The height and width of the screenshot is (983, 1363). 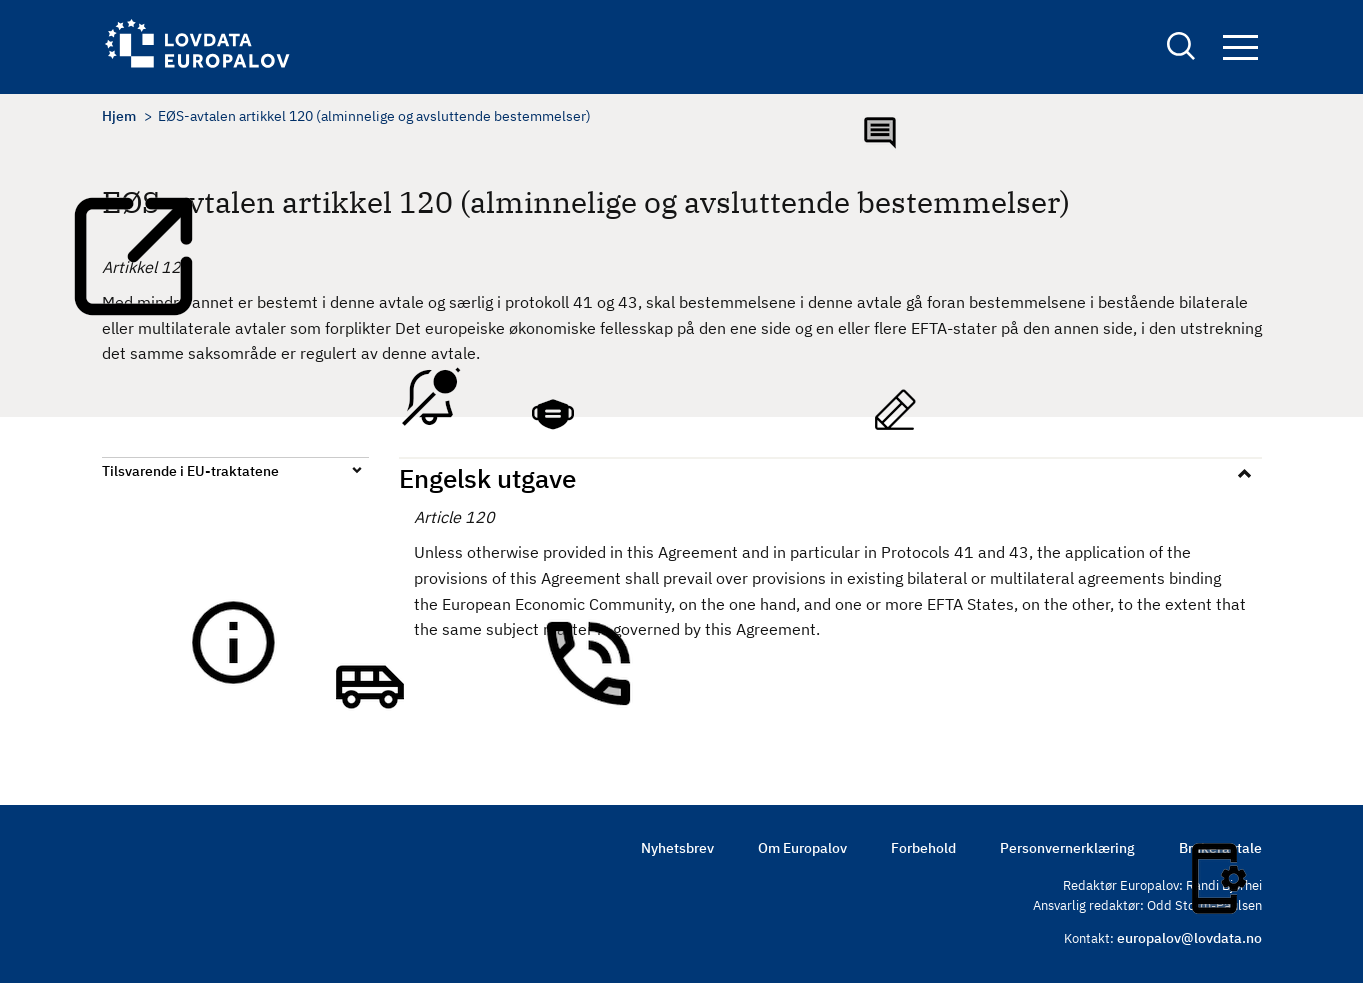 What do you see at coordinates (133, 256) in the screenshot?
I see `open link in a new window or tab` at bounding box center [133, 256].